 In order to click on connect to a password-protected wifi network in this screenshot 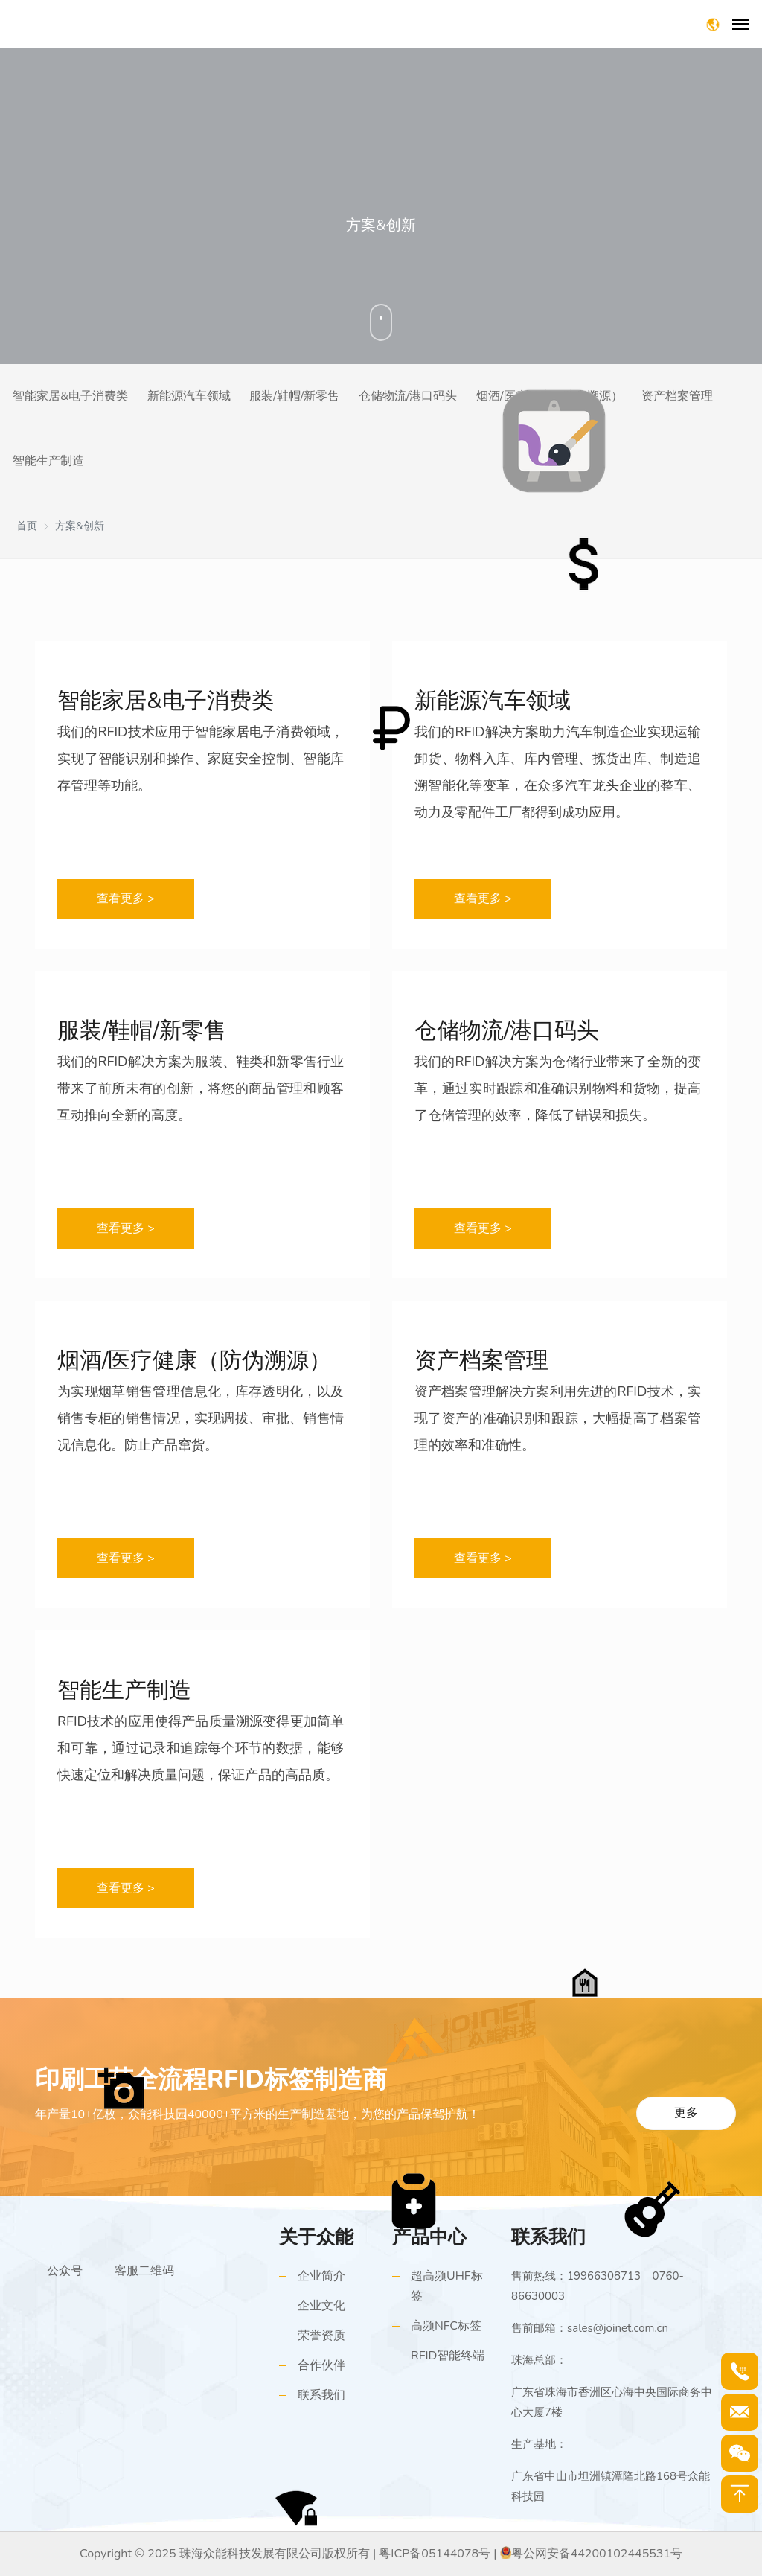, I will do `click(296, 2508)`.